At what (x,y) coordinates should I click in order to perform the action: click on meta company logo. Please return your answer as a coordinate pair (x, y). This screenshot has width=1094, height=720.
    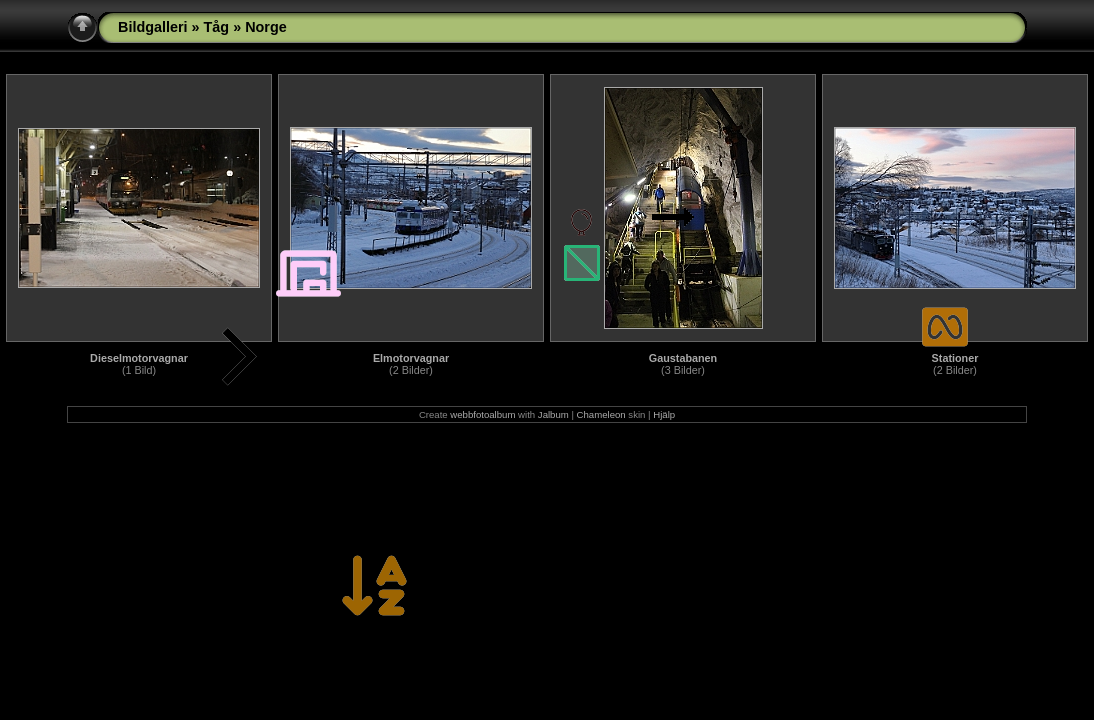
    Looking at the image, I should click on (945, 327).